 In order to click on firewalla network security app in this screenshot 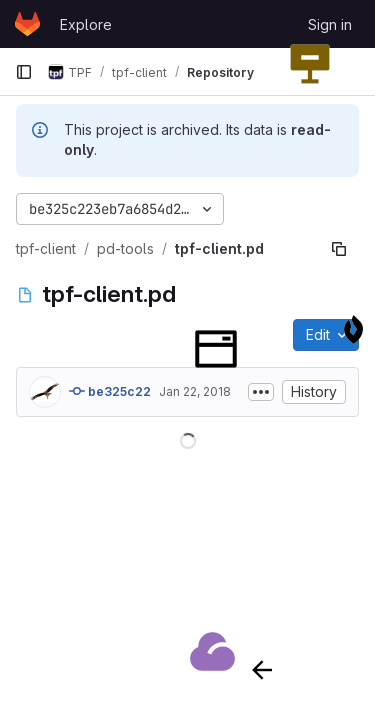, I will do `click(353, 329)`.